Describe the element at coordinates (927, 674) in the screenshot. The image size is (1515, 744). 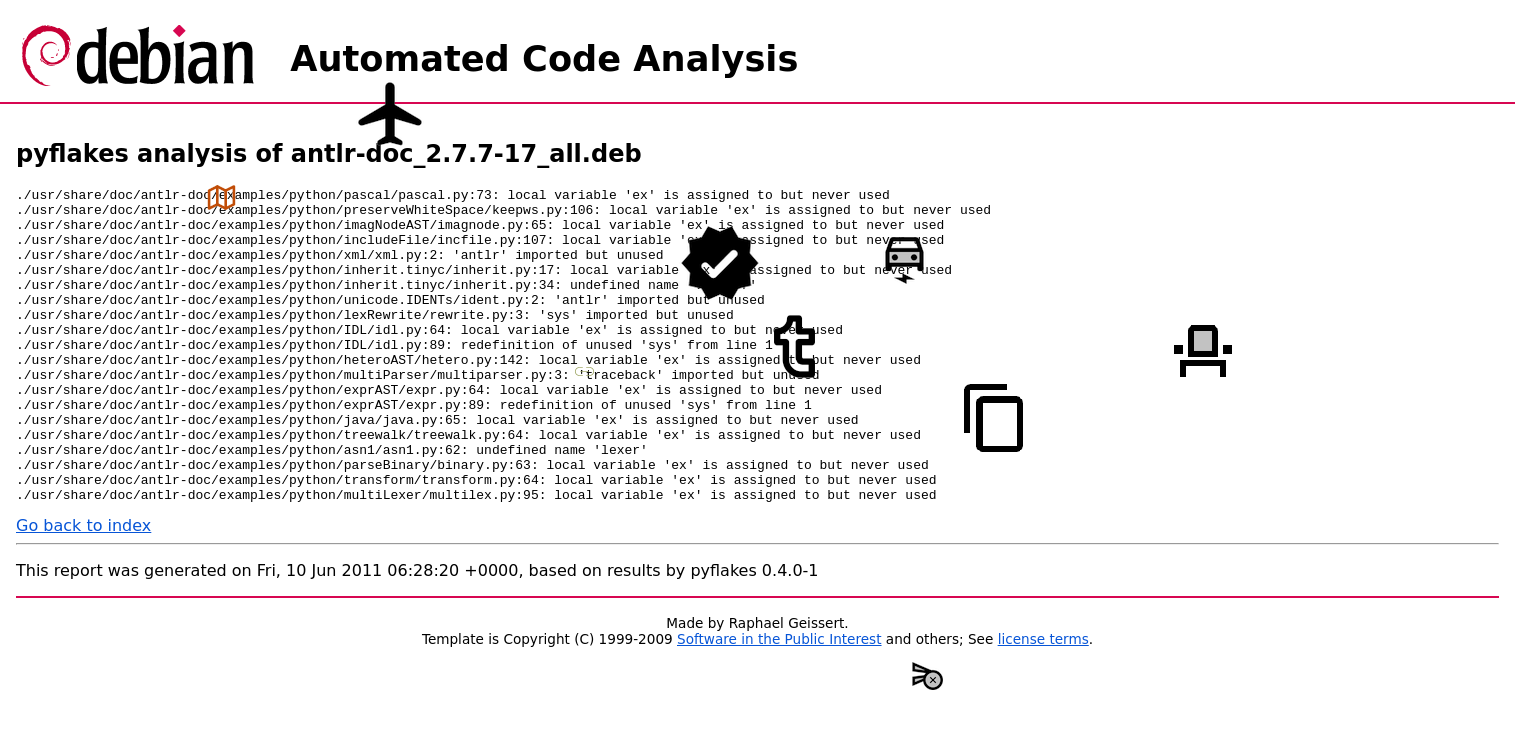
I see `cancel a scheduled message` at that location.